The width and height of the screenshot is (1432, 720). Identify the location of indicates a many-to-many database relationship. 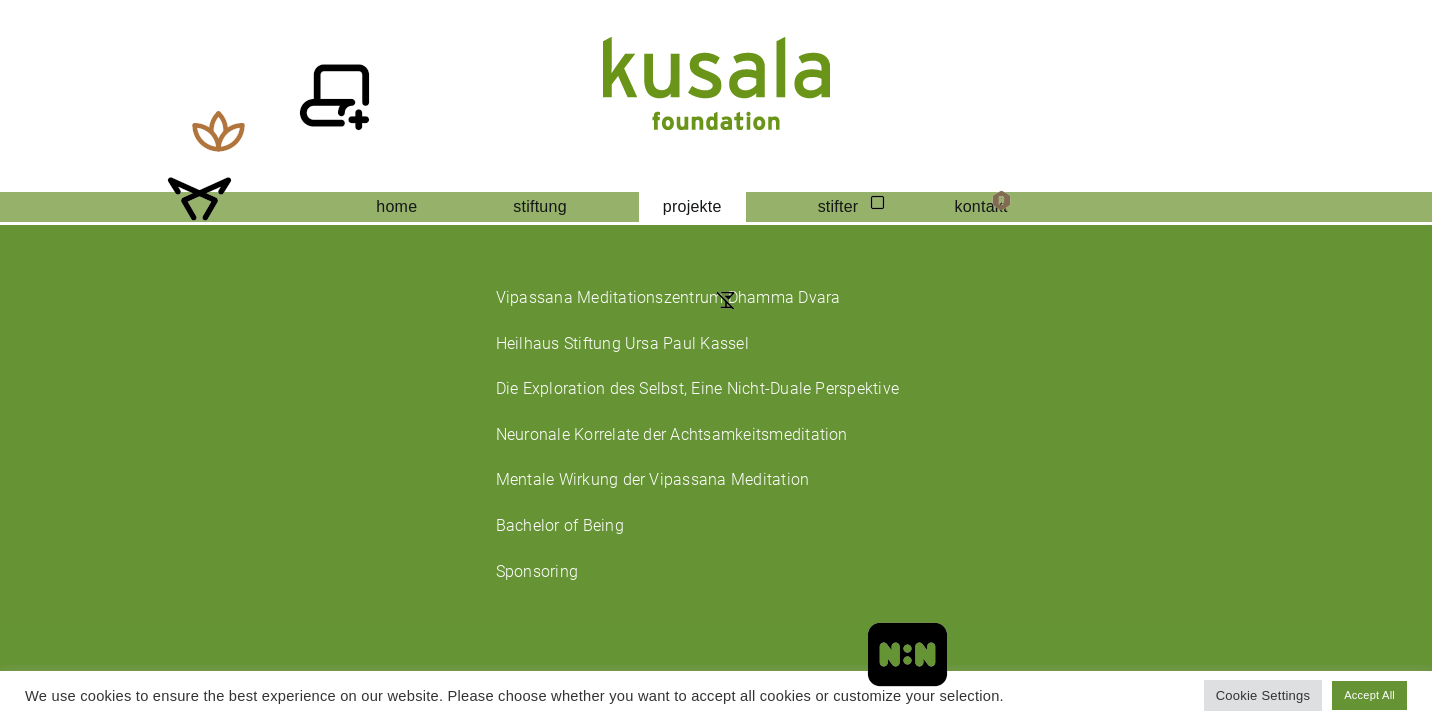
(907, 654).